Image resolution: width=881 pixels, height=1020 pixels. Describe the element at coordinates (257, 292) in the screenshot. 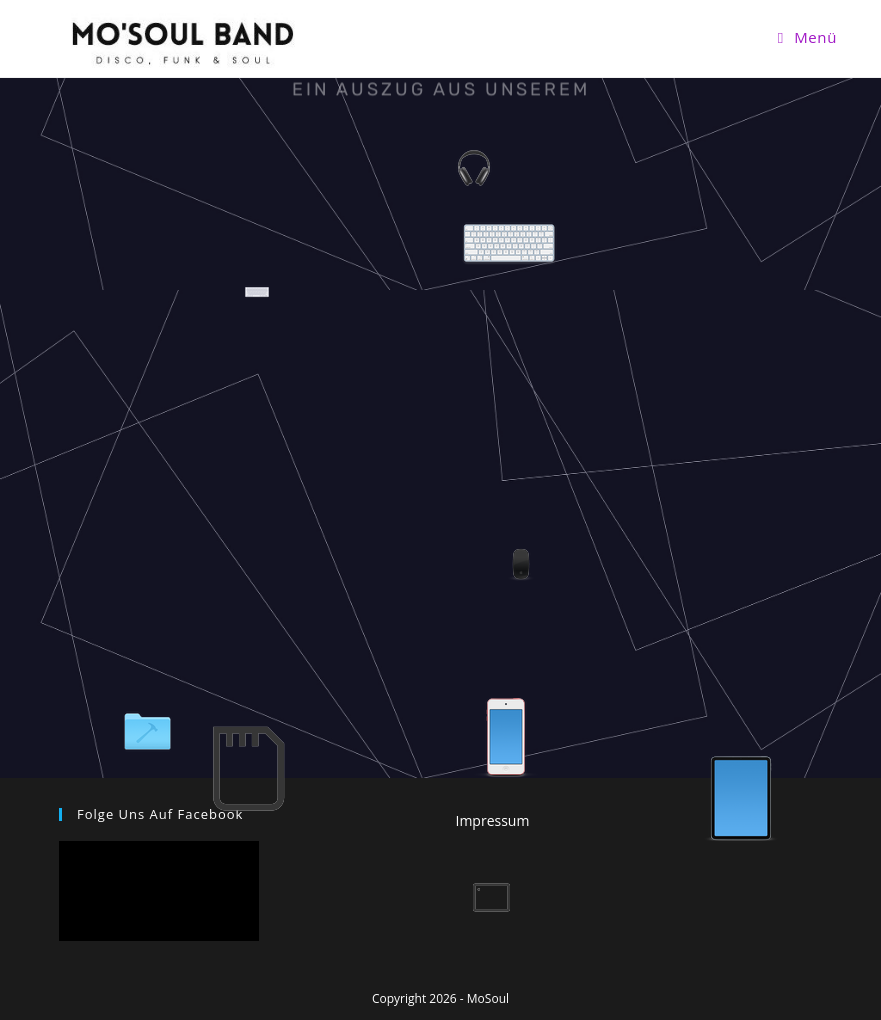

I see `connect a wireless bluetooth keyboard` at that location.